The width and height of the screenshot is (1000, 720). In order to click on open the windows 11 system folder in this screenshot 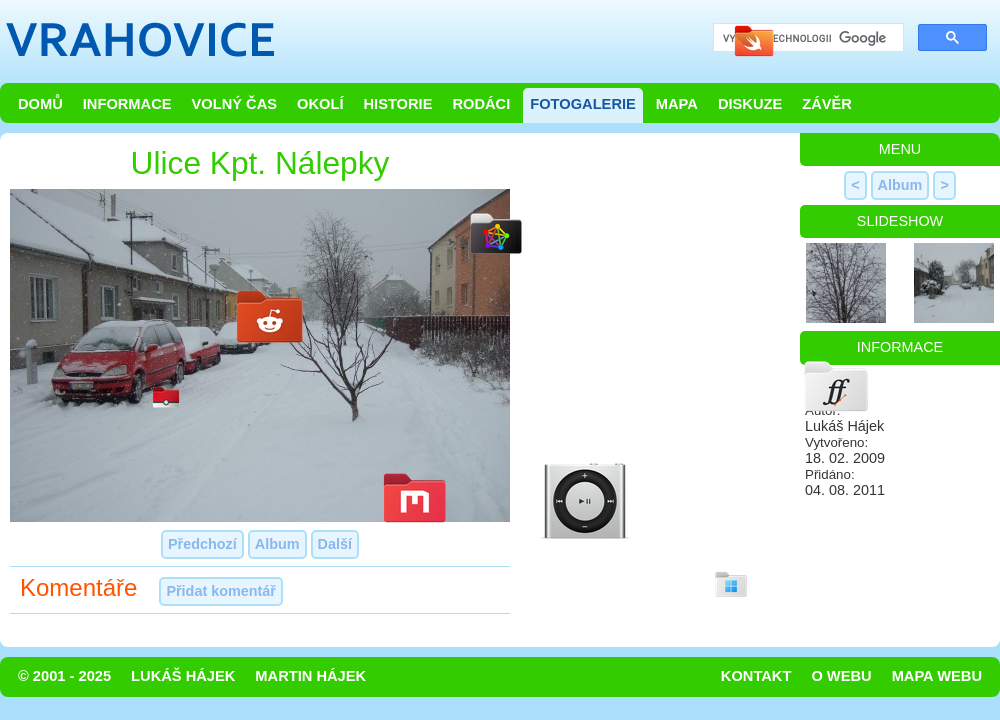, I will do `click(731, 585)`.